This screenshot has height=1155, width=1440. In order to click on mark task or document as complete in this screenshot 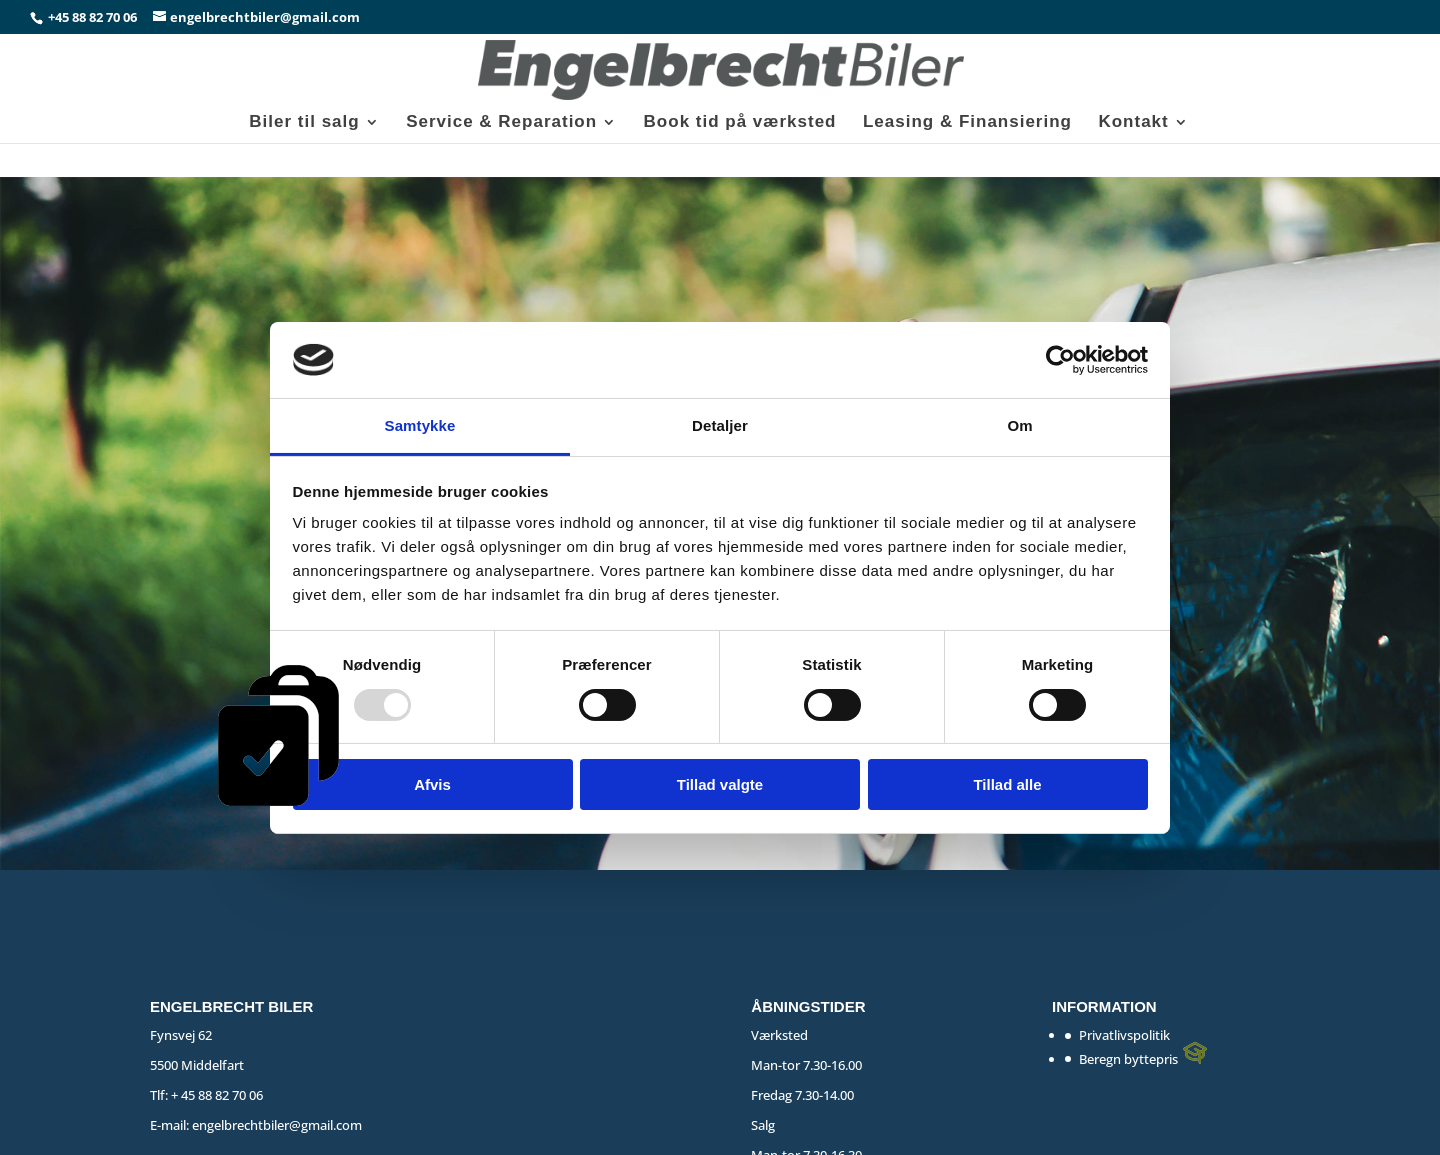, I will do `click(278, 735)`.